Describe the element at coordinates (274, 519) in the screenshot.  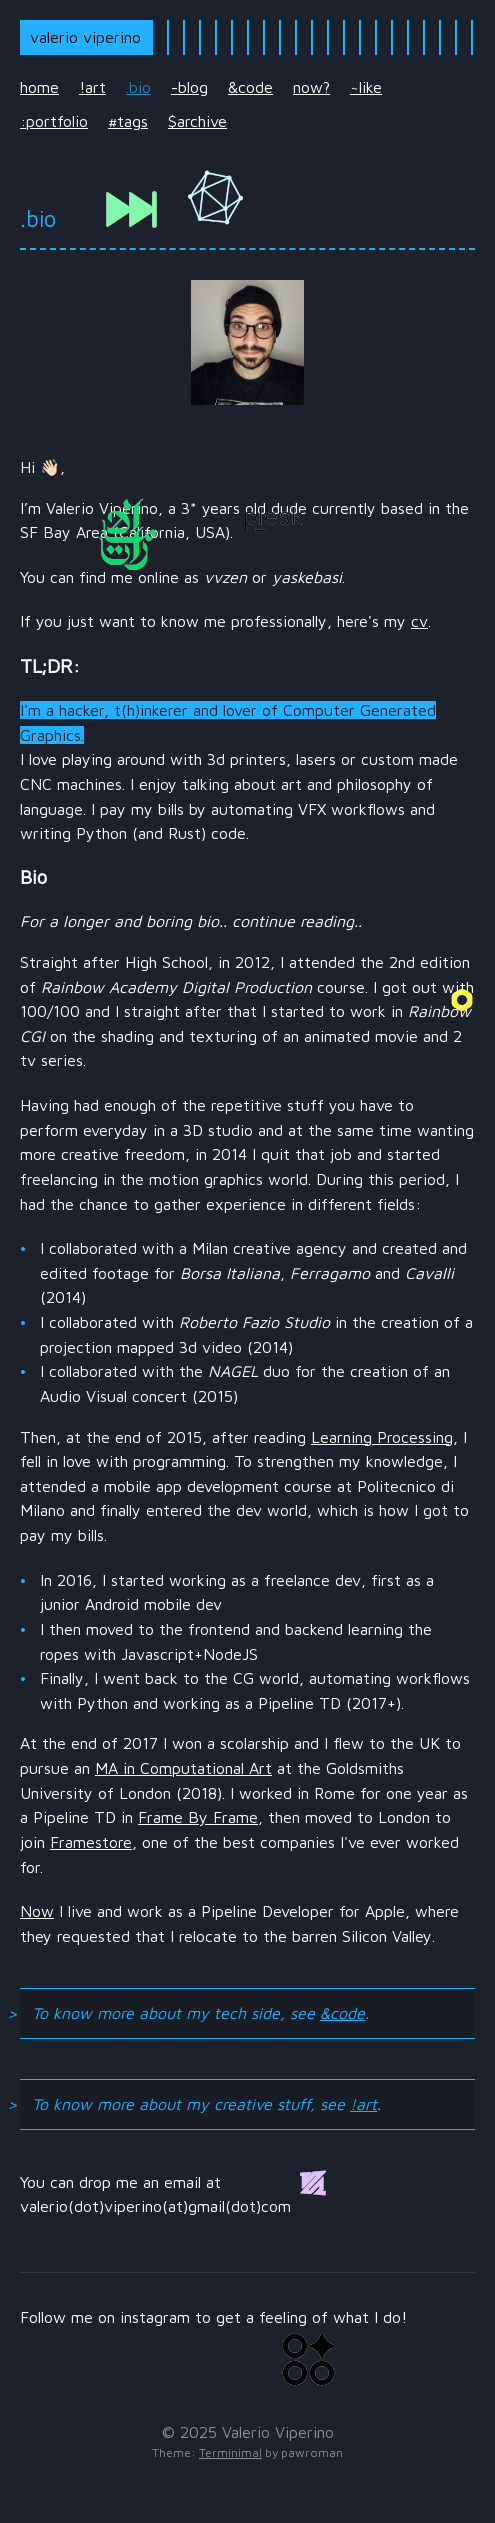
I see `plesk web hosting control panel logo` at that location.